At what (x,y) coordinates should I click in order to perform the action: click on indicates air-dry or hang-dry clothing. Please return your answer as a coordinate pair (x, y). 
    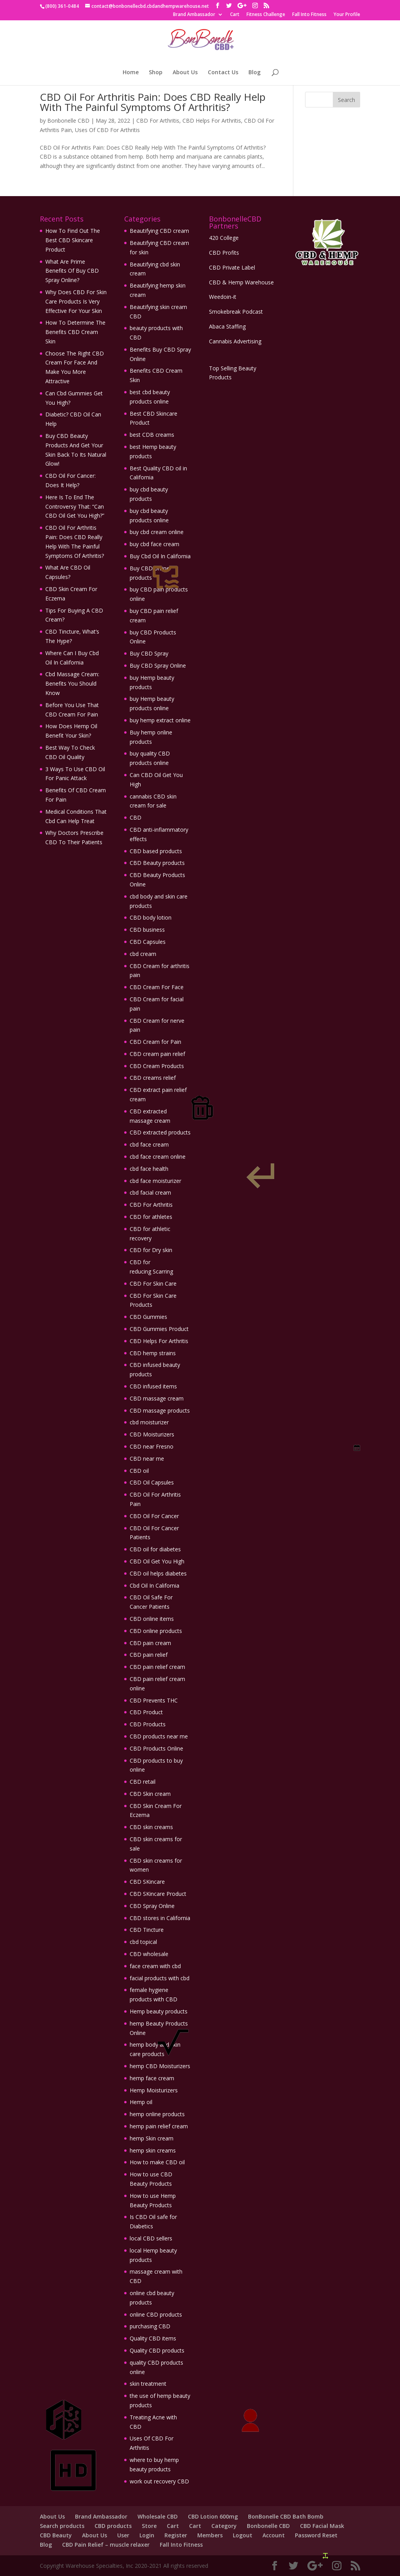
    Looking at the image, I should click on (165, 577).